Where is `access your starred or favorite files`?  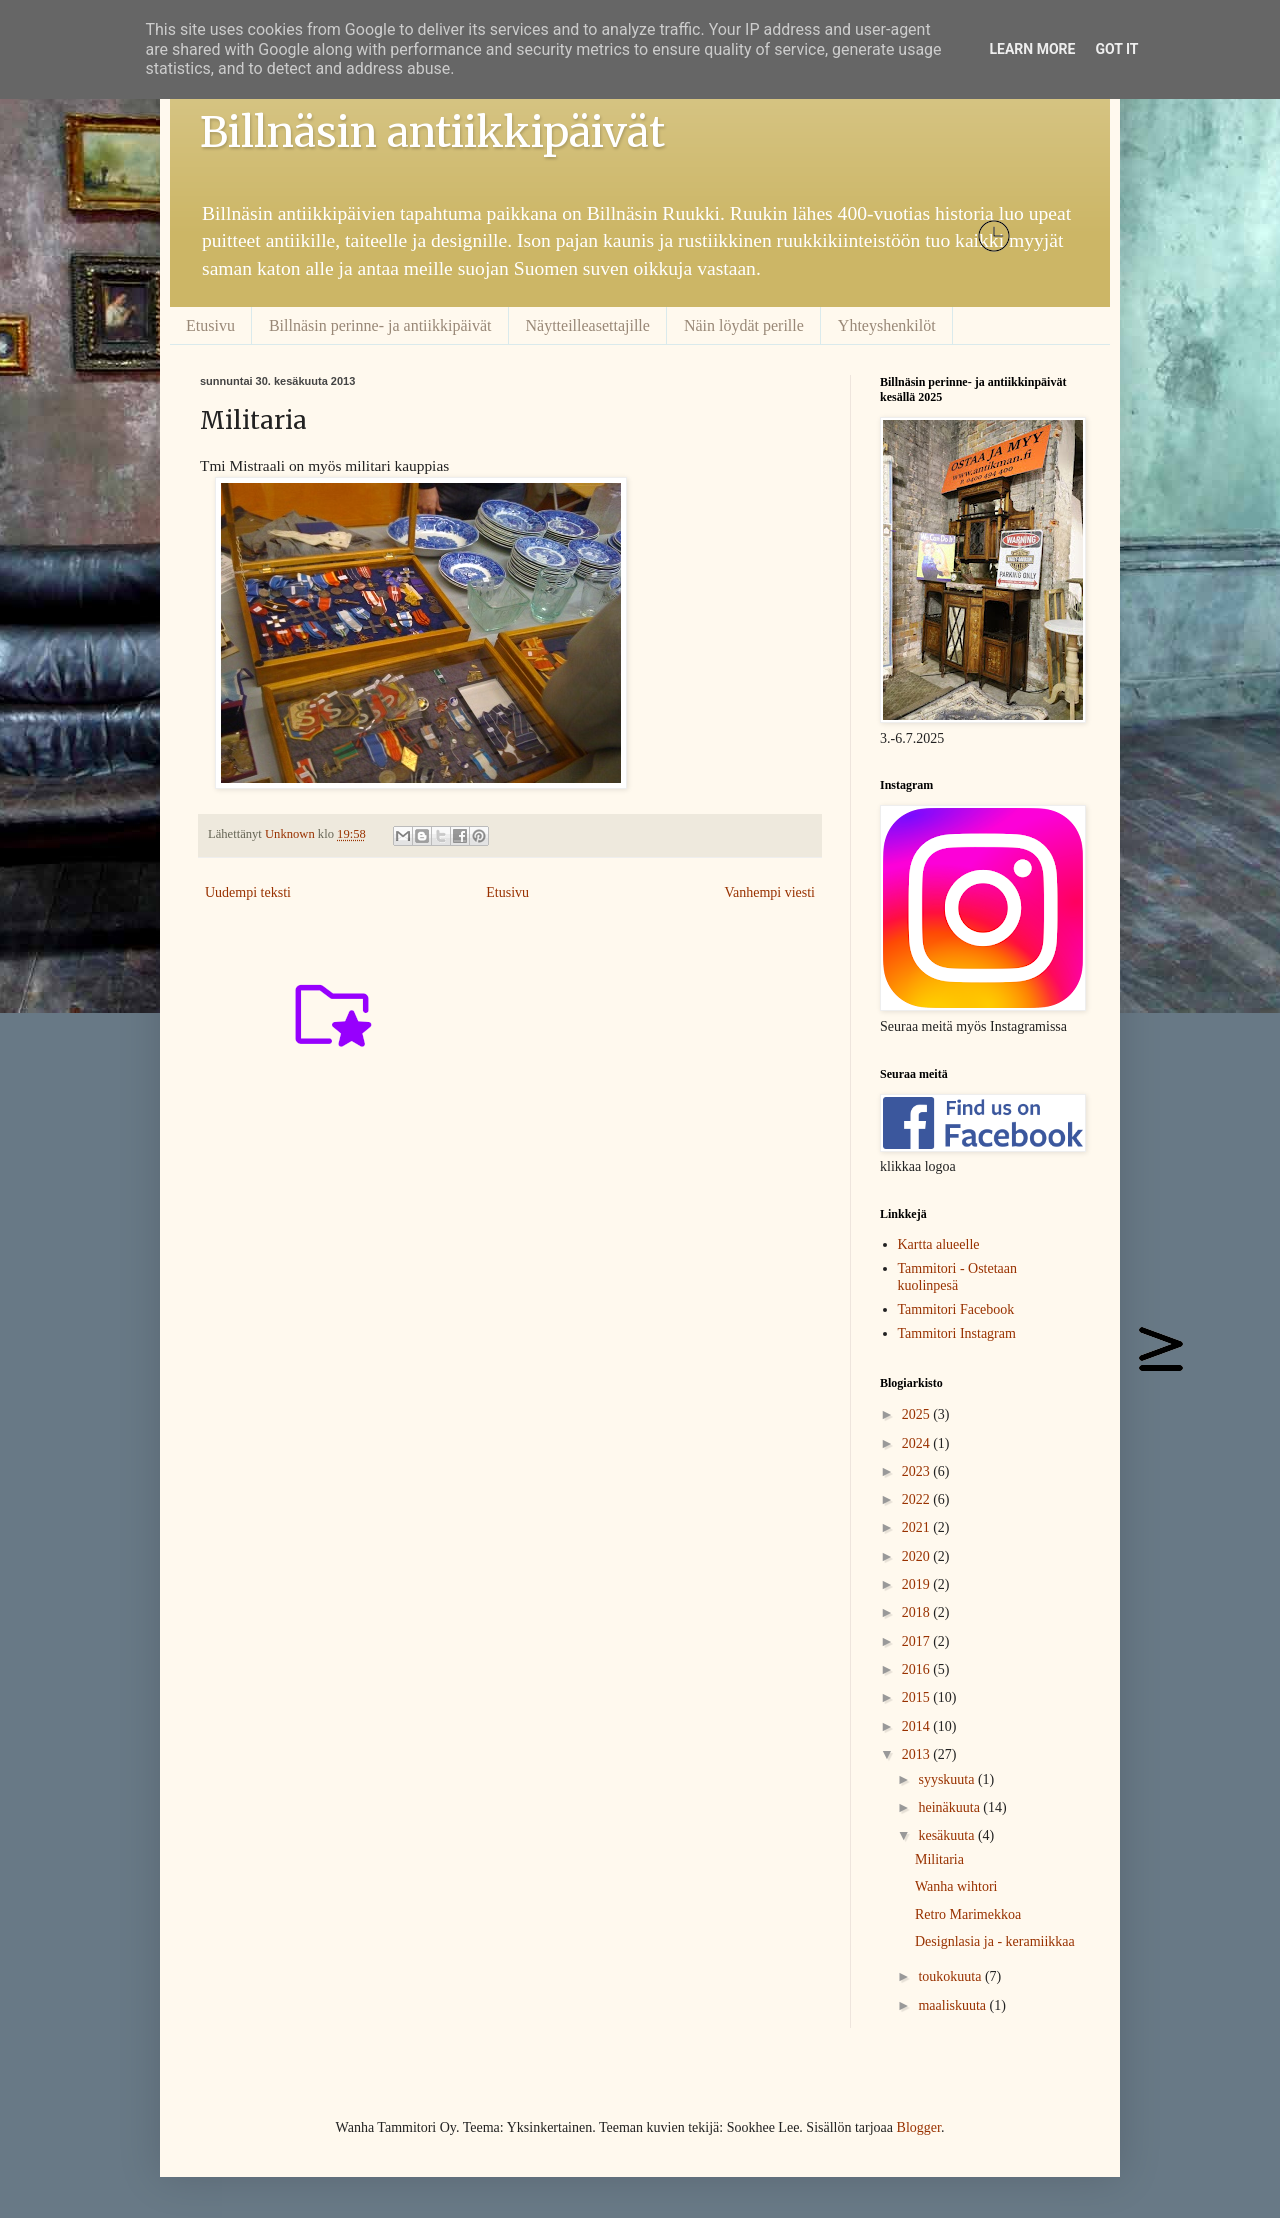 access your starred or favorite files is located at coordinates (332, 1013).